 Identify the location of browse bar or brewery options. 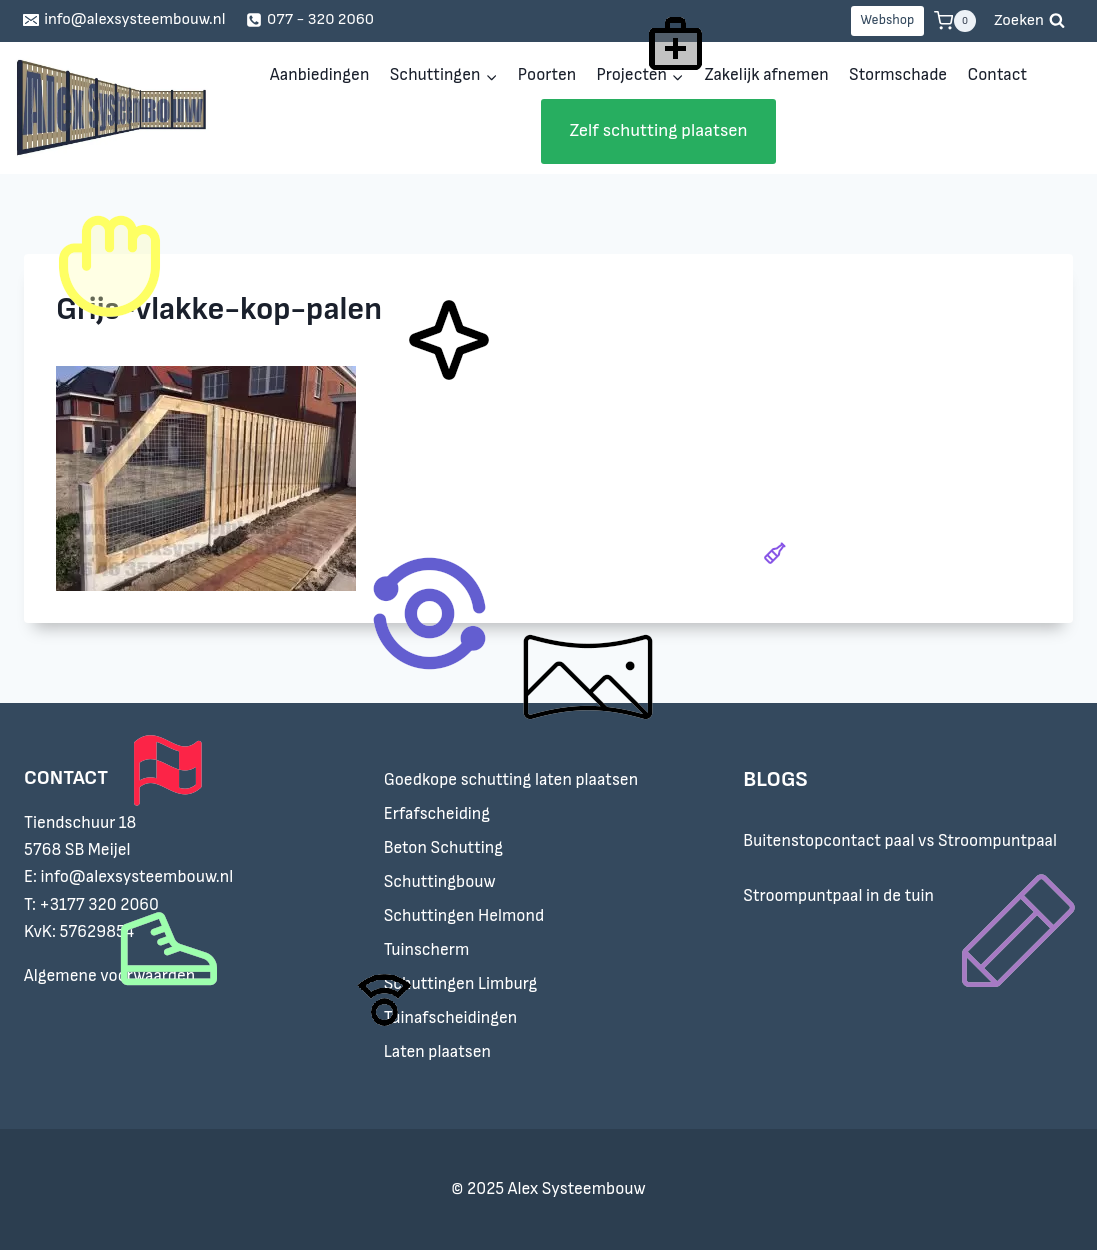
(774, 553).